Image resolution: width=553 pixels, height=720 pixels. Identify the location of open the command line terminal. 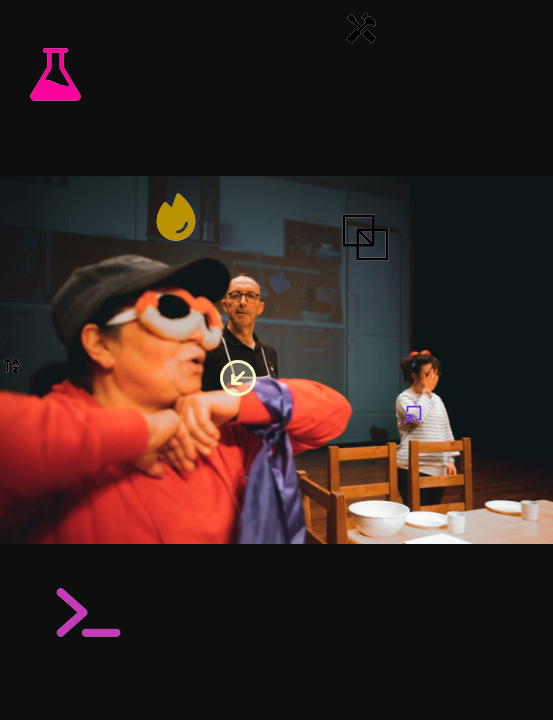
(88, 612).